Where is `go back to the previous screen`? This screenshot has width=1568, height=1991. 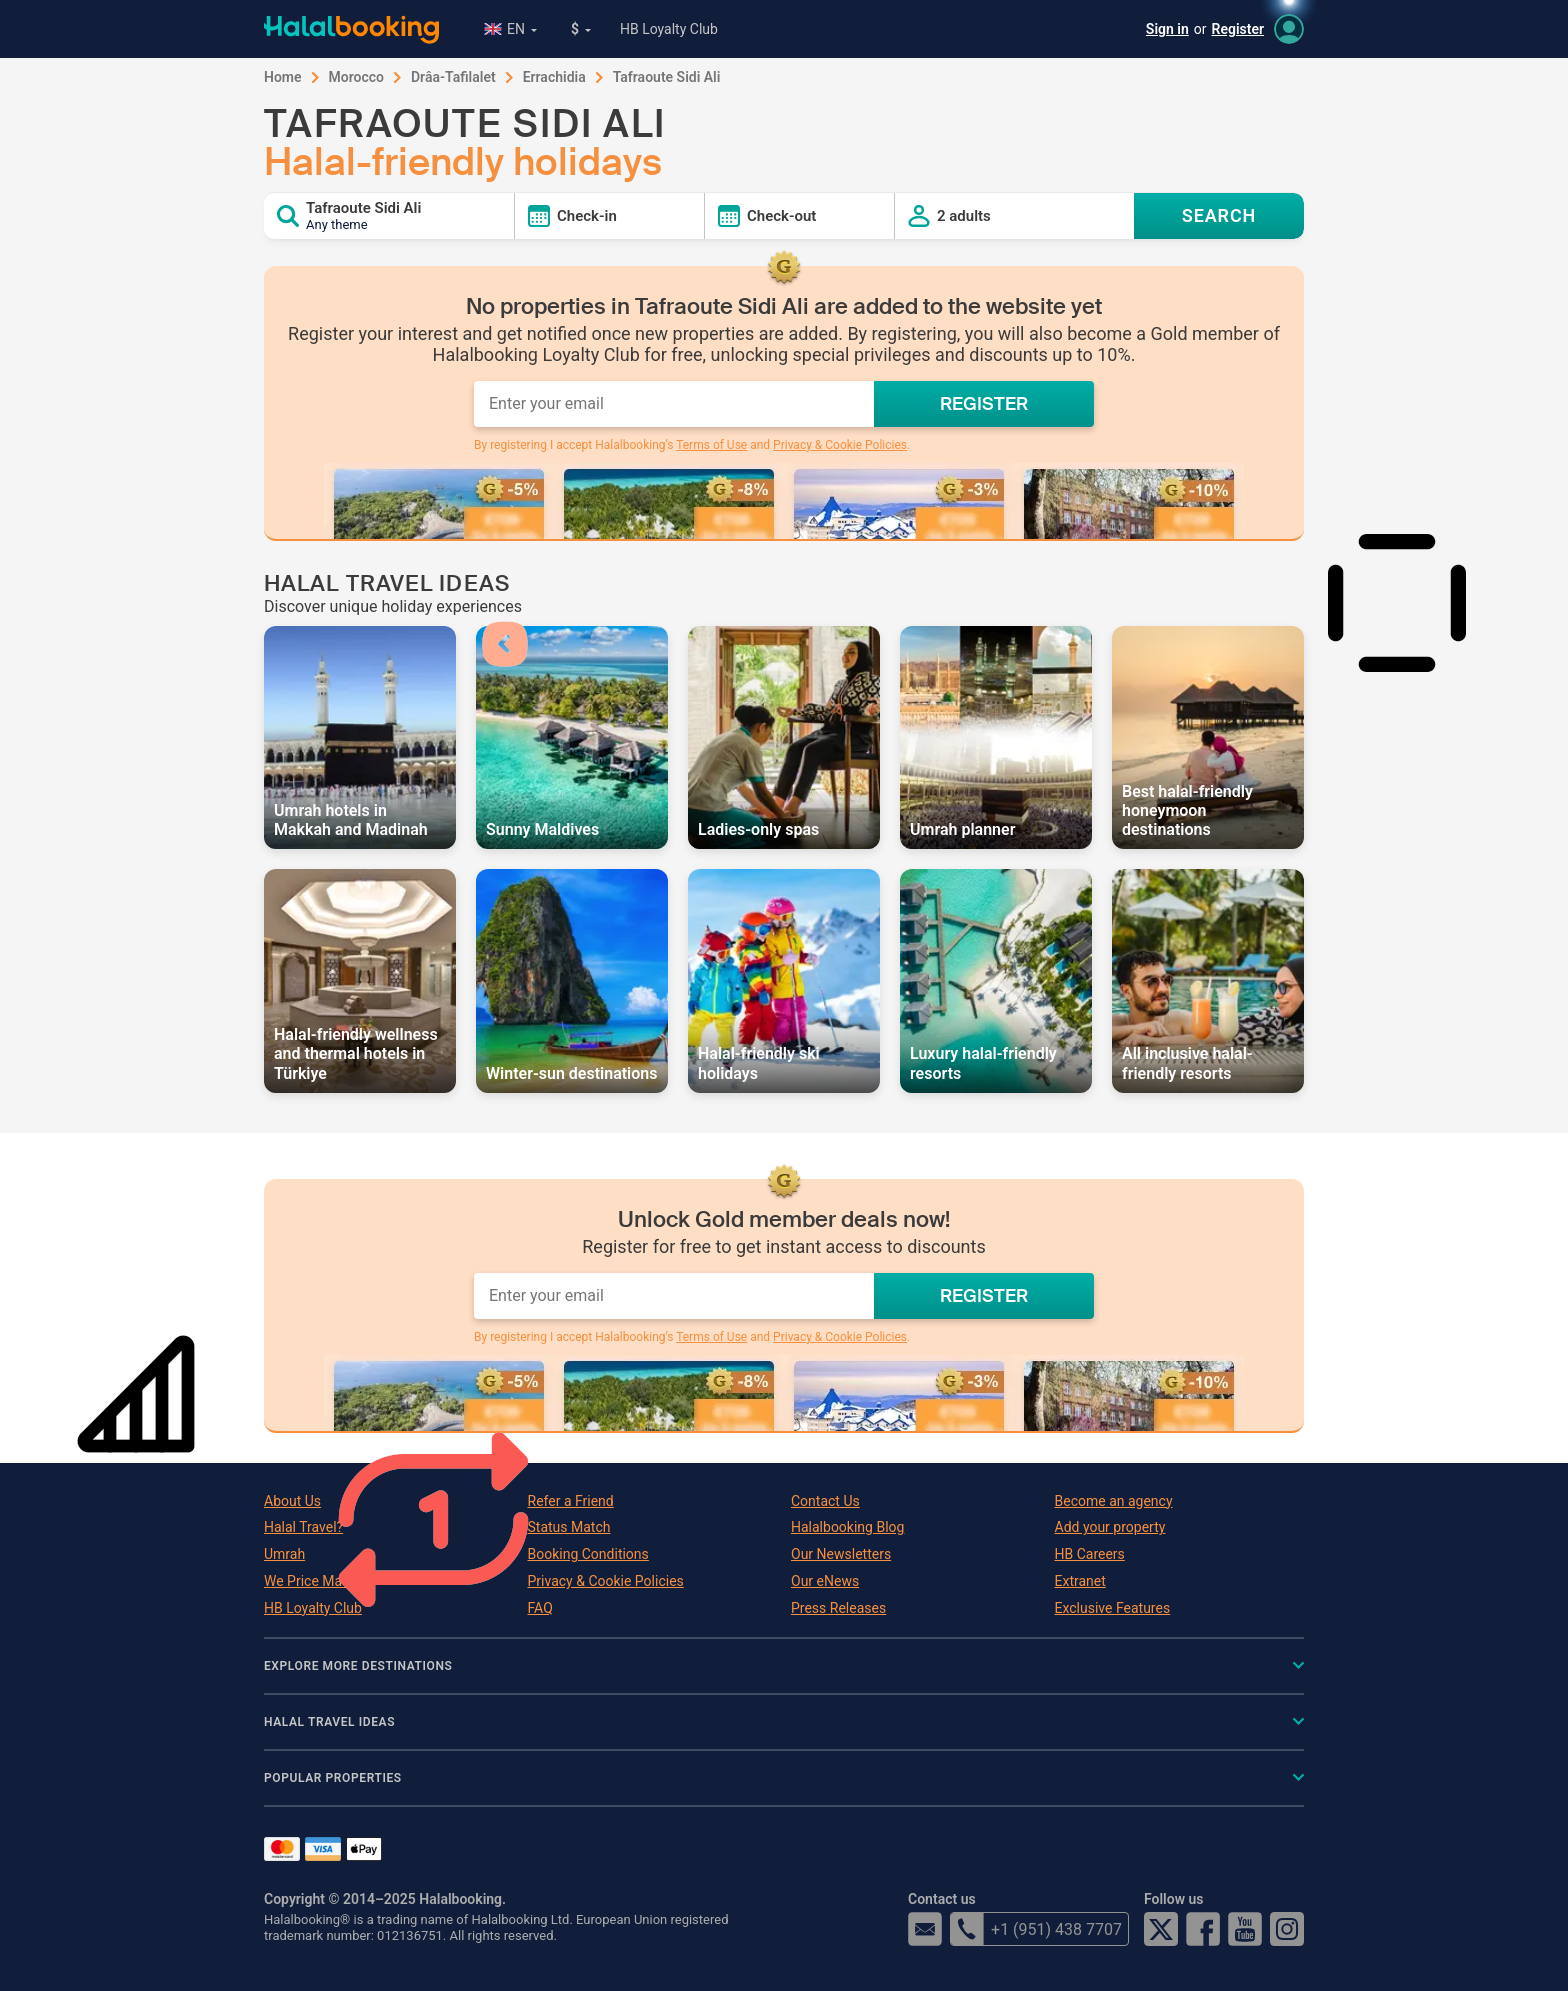
go back to the previous screen is located at coordinates (505, 644).